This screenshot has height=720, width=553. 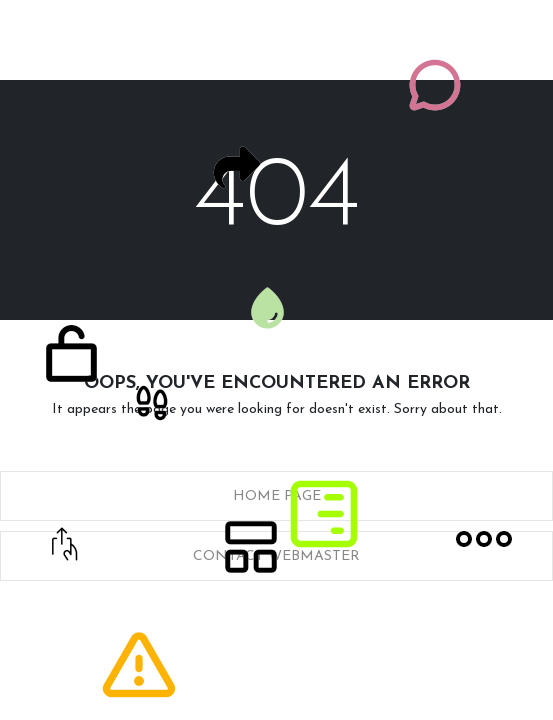 I want to click on deposit or transfer funds, so click(x=63, y=544).